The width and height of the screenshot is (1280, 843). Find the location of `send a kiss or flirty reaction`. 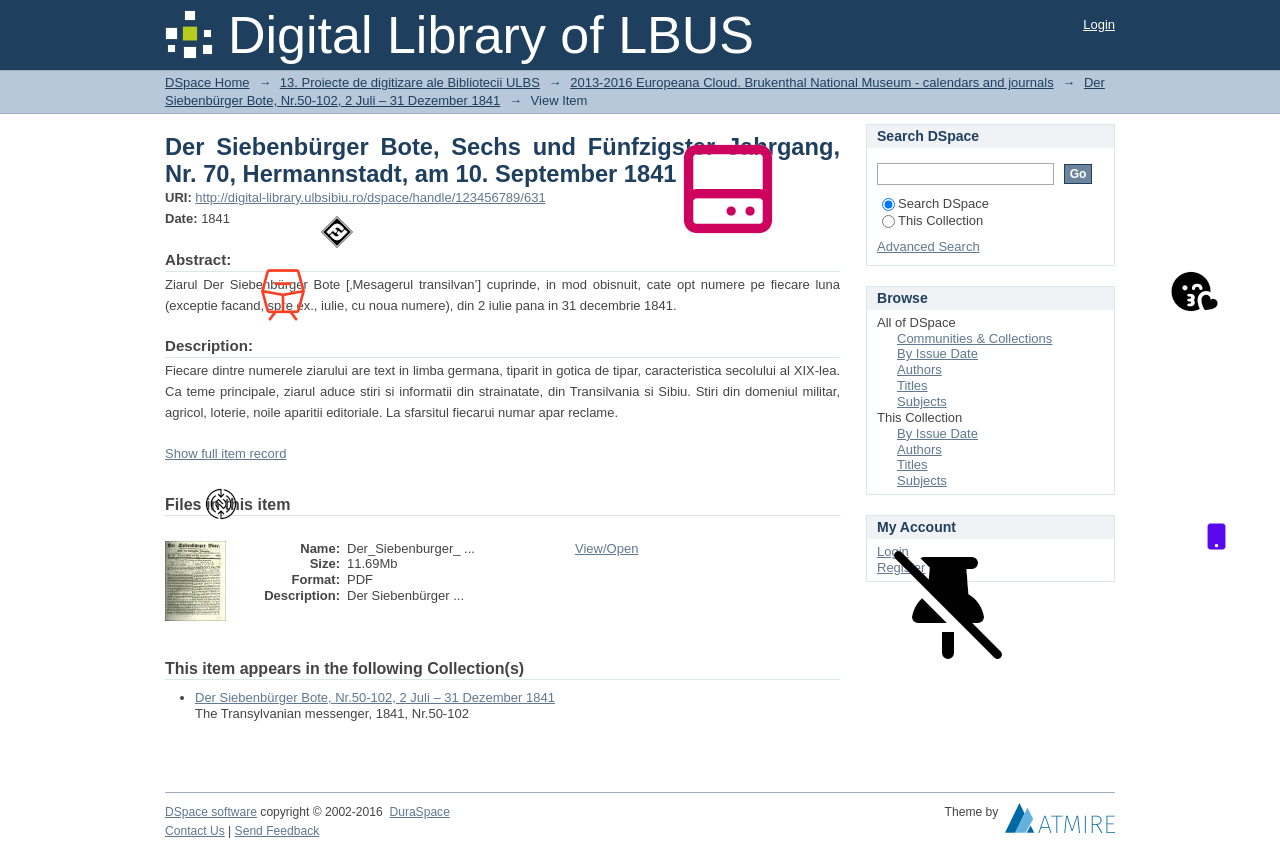

send a kiss or flirty reaction is located at coordinates (1193, 291).